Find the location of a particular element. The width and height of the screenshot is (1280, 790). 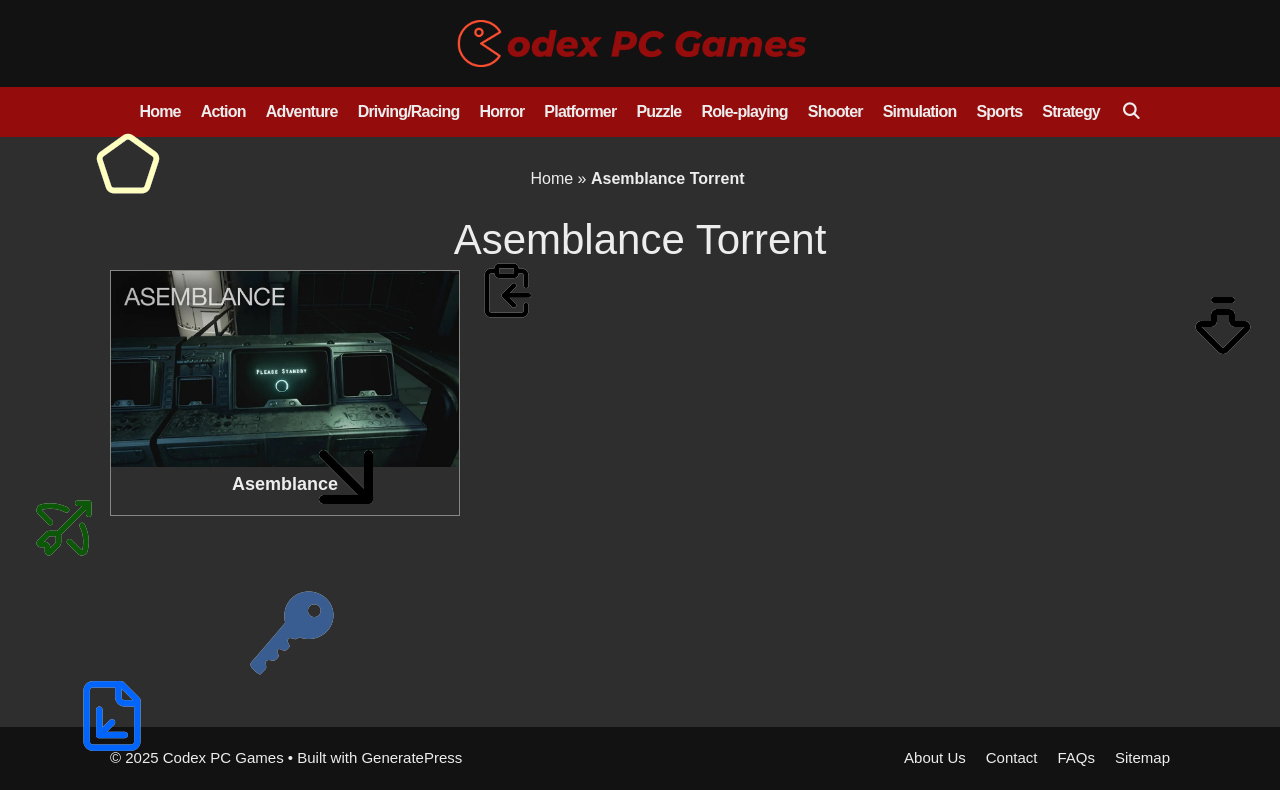

select pentagon shape tool is located at coordinates (128, 165).